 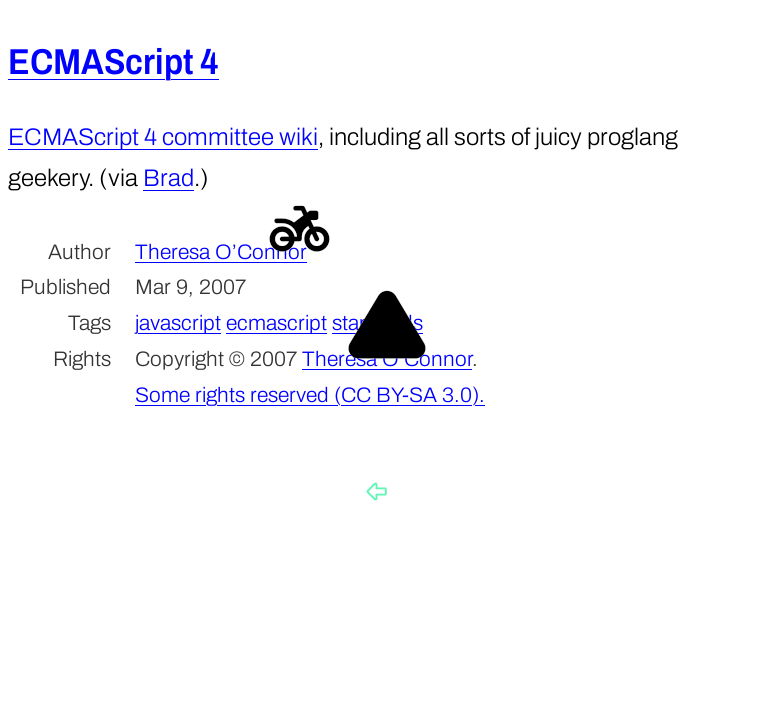 What do you see at coordinates (376, 491) in the screenshot?
I see `go back to the previous screen` at bounding box center [376, 491].